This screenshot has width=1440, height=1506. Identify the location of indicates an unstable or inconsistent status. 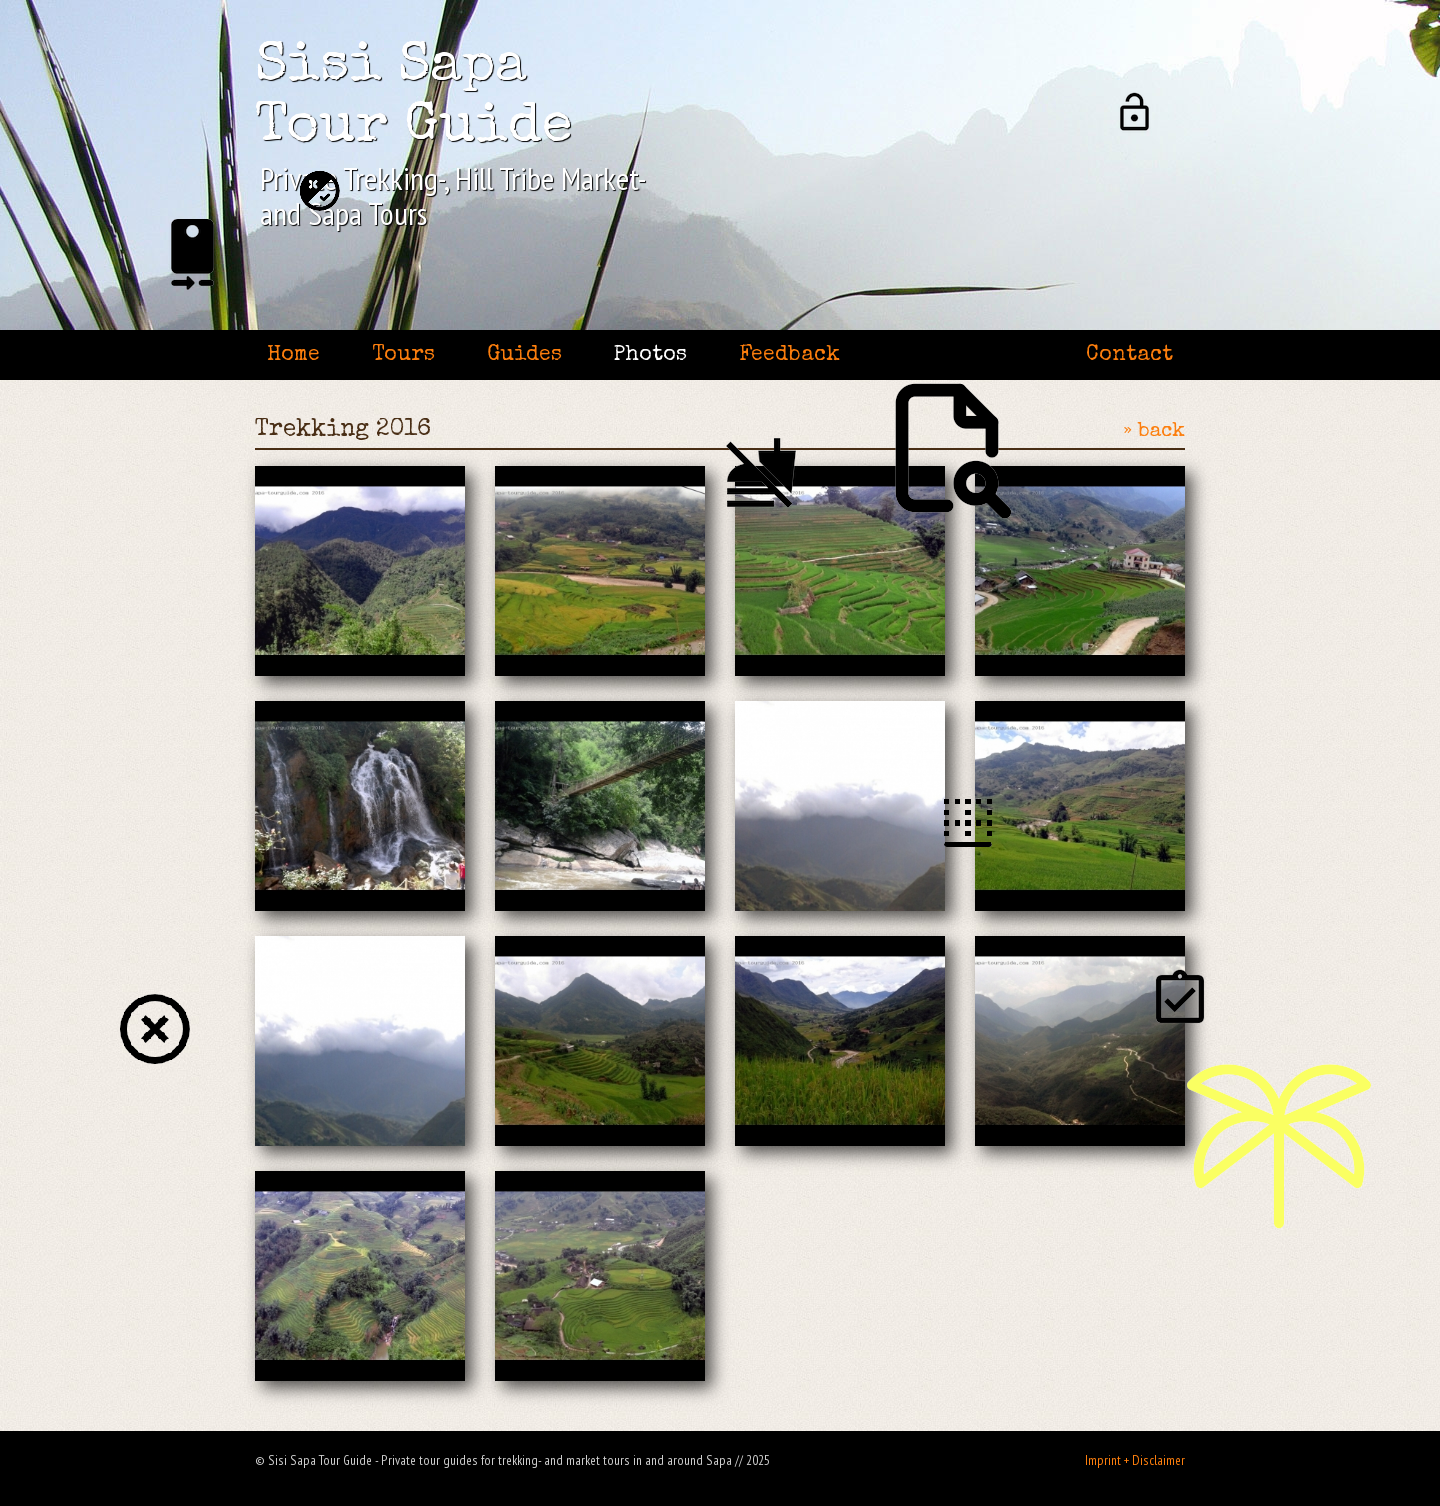
(320, 191).